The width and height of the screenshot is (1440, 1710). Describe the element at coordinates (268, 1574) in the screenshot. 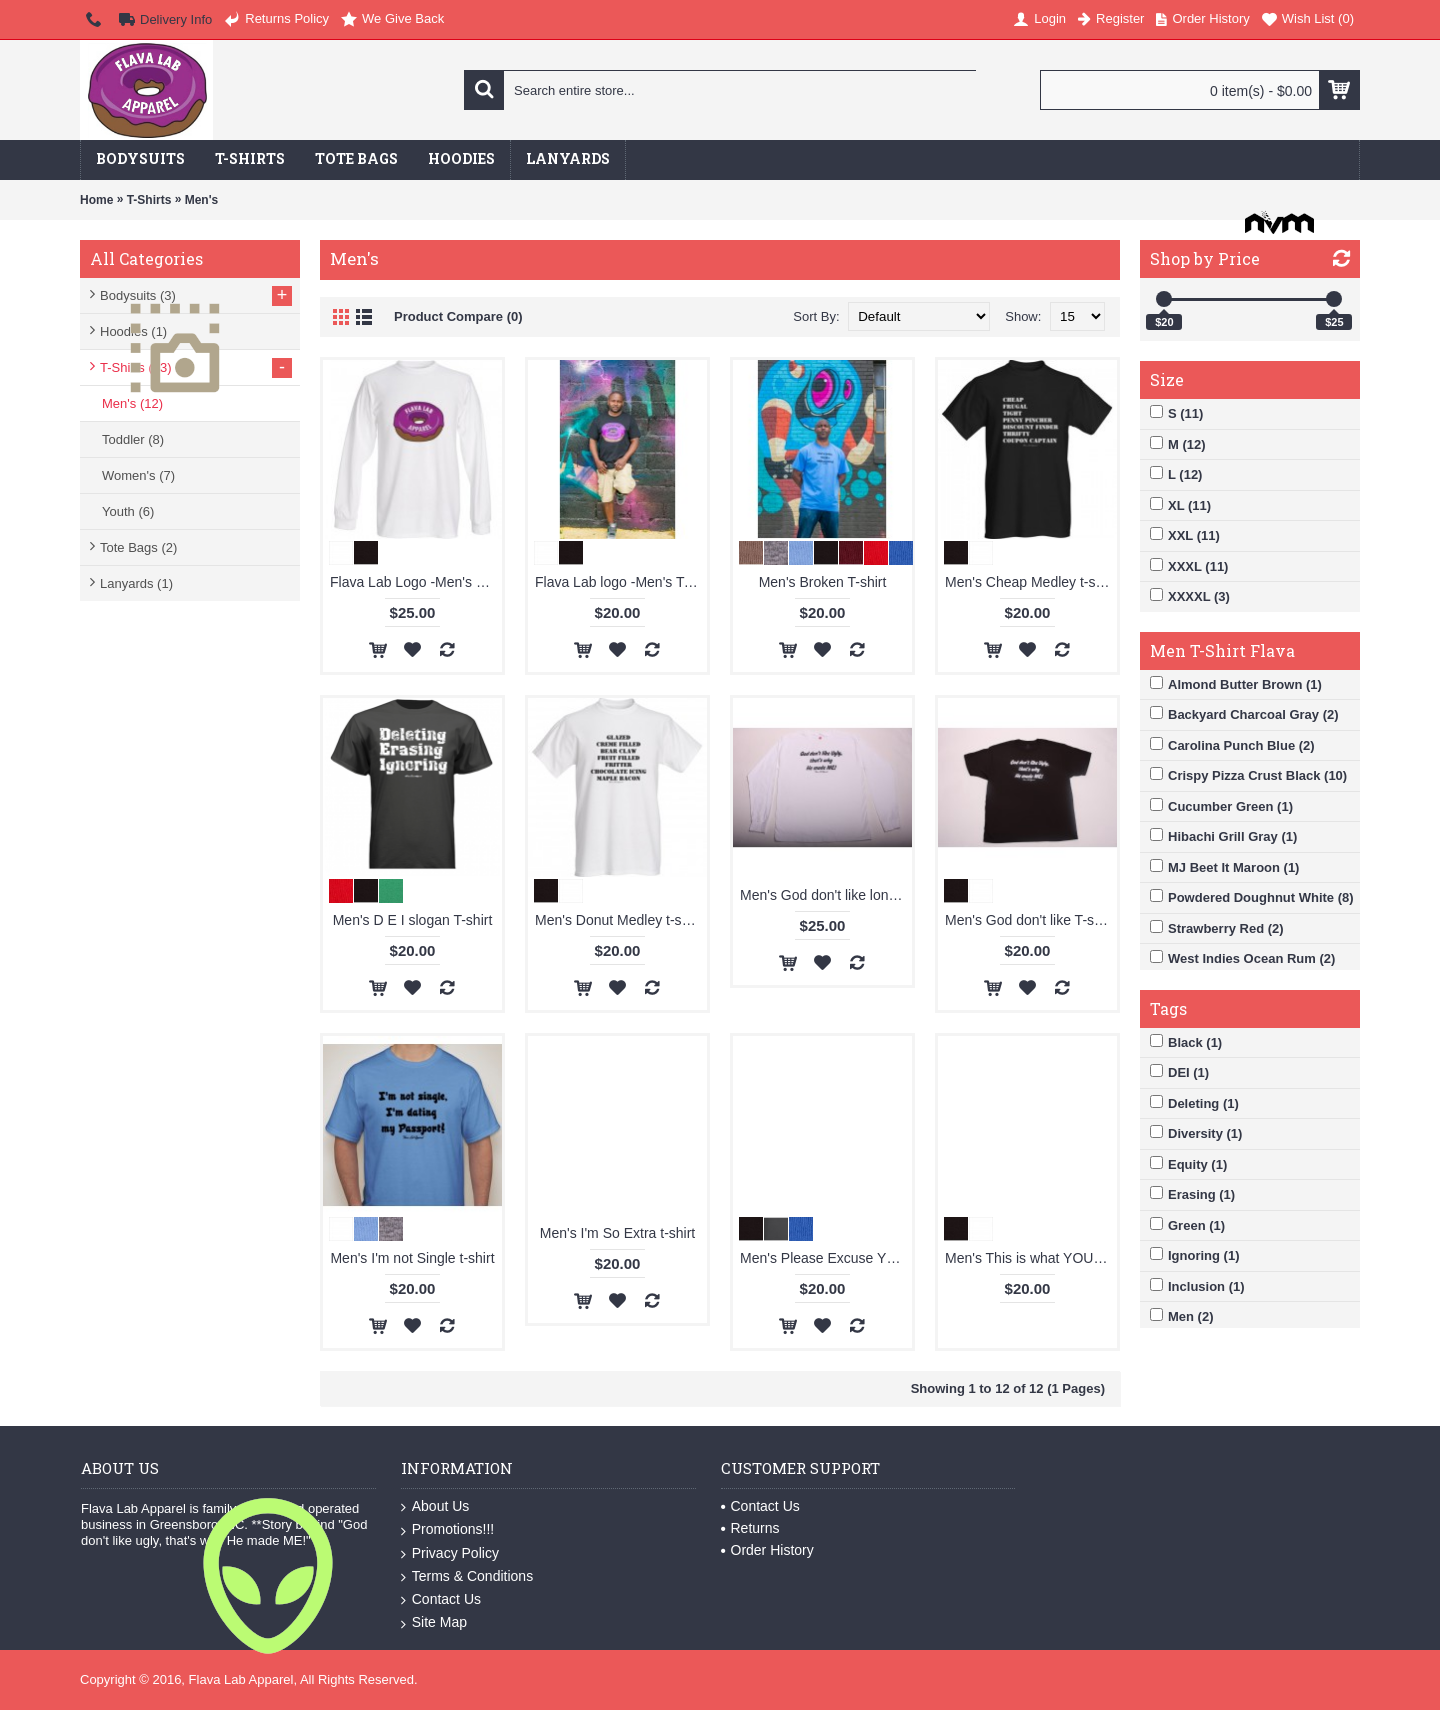

I see `indicates sci-fi or extraterrestrial content` at that location.